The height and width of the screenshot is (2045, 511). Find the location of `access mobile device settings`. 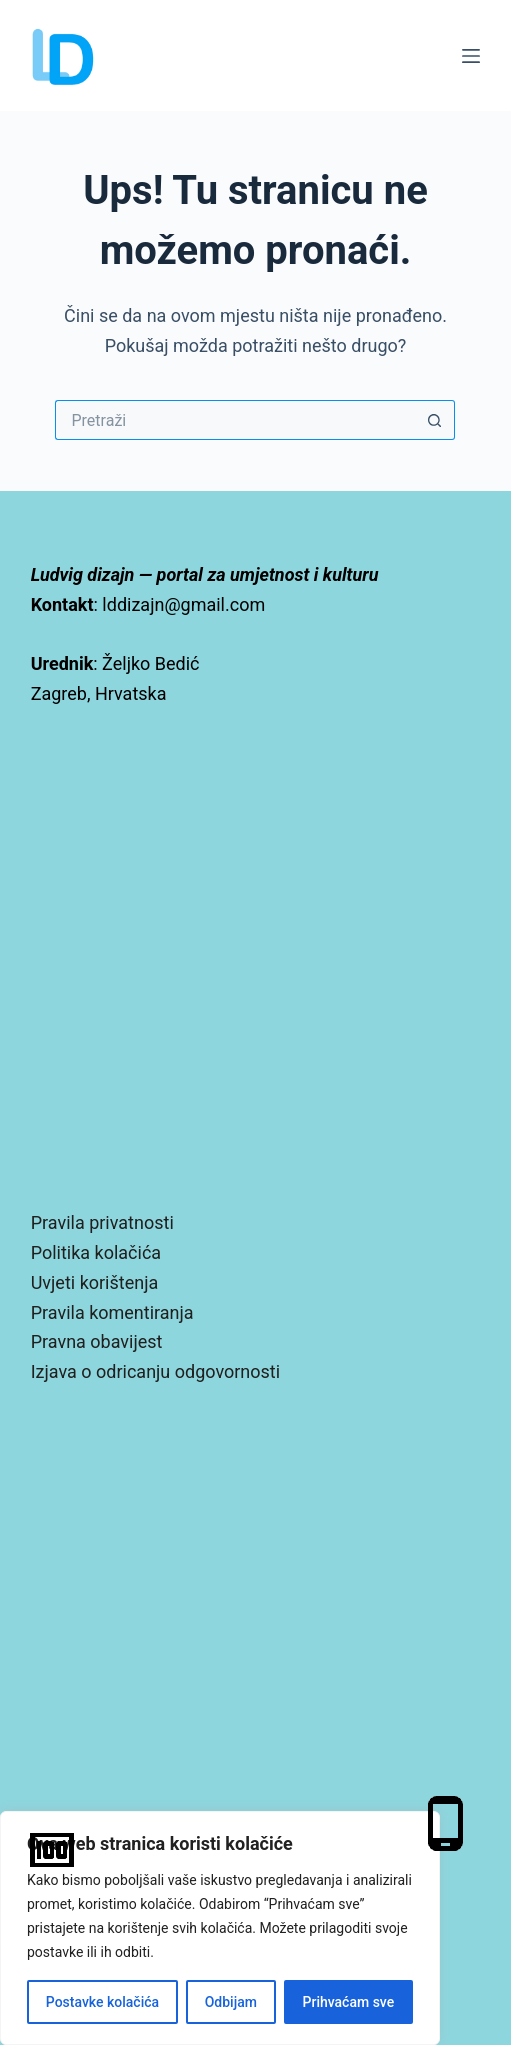

access mobile device settings is located at coordinates (445, 1823).